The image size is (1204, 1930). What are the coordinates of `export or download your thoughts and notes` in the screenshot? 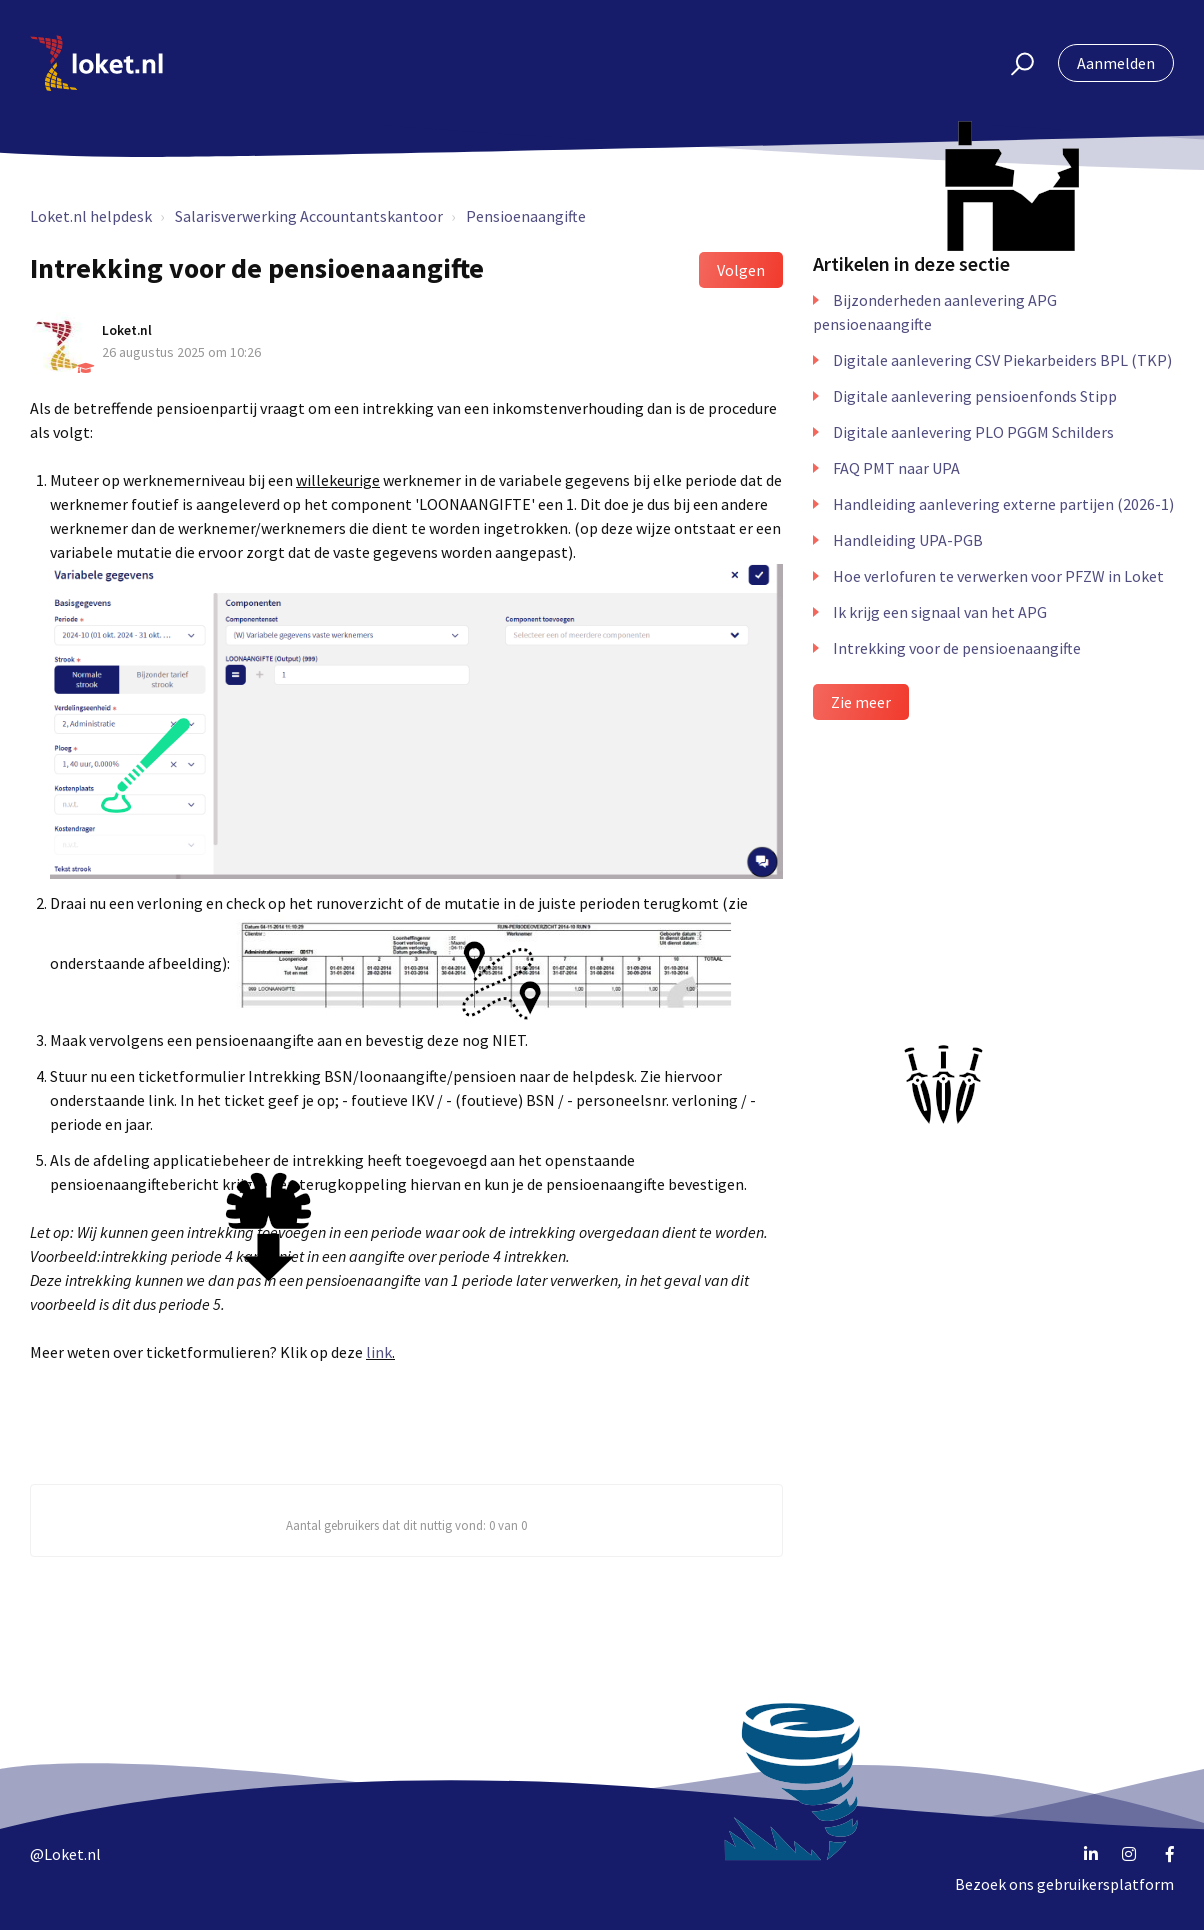 It's located at (268, 1226).